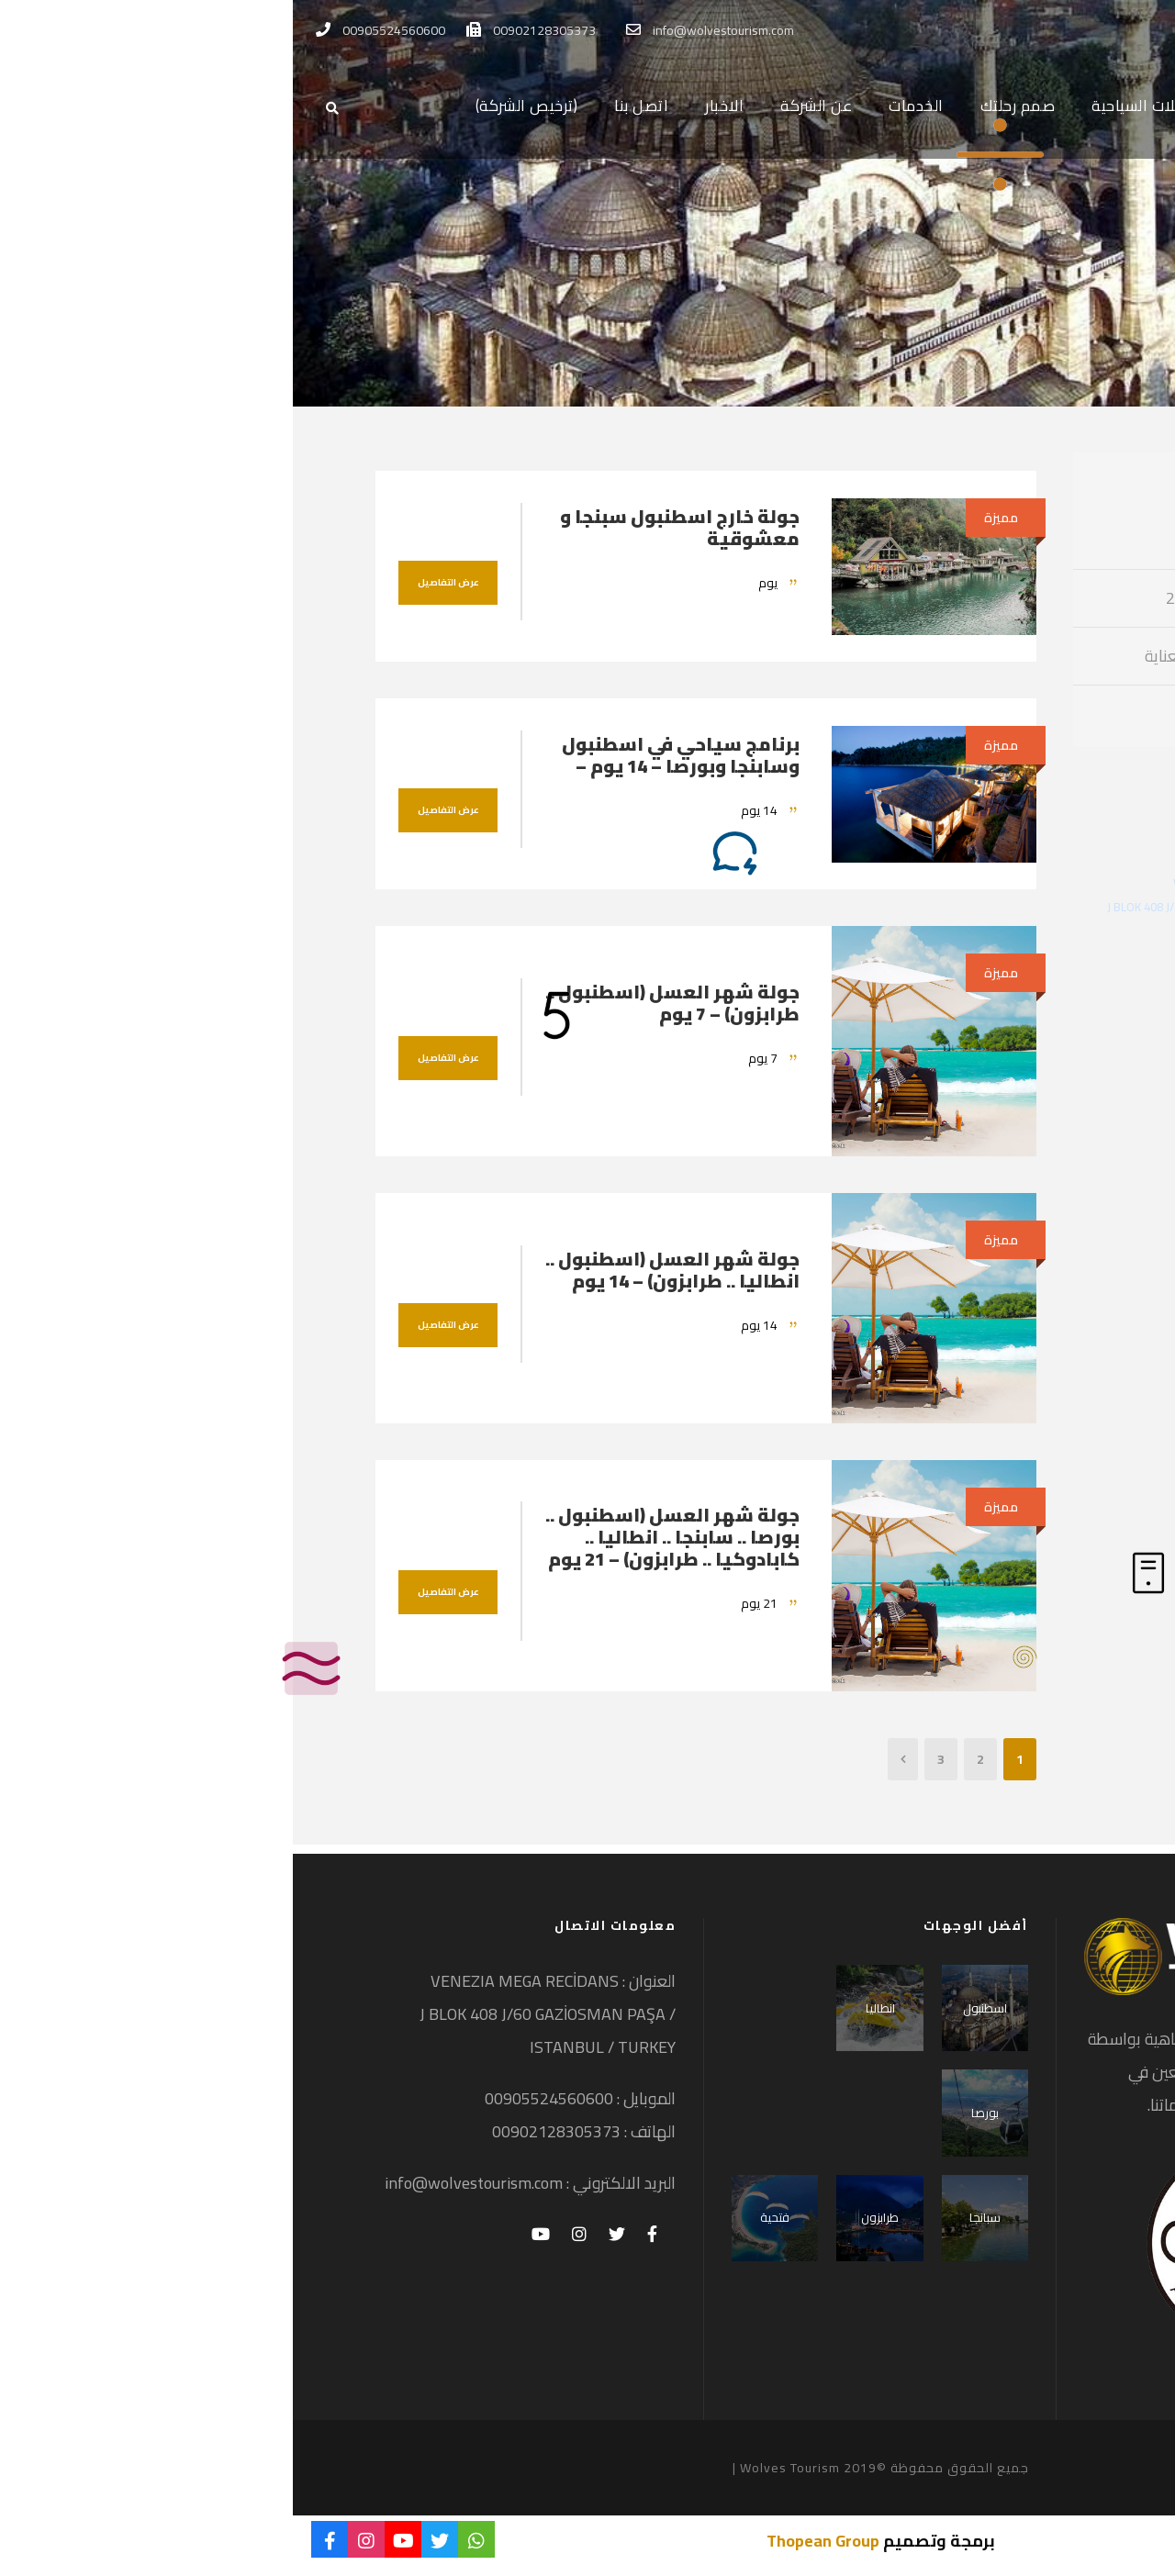 The height and width of the screenshot is (2576, 1175). Describe the element at coordinates (1024, 1656) in the screenshot. I see `indicates loading or processing in progress` at that location.